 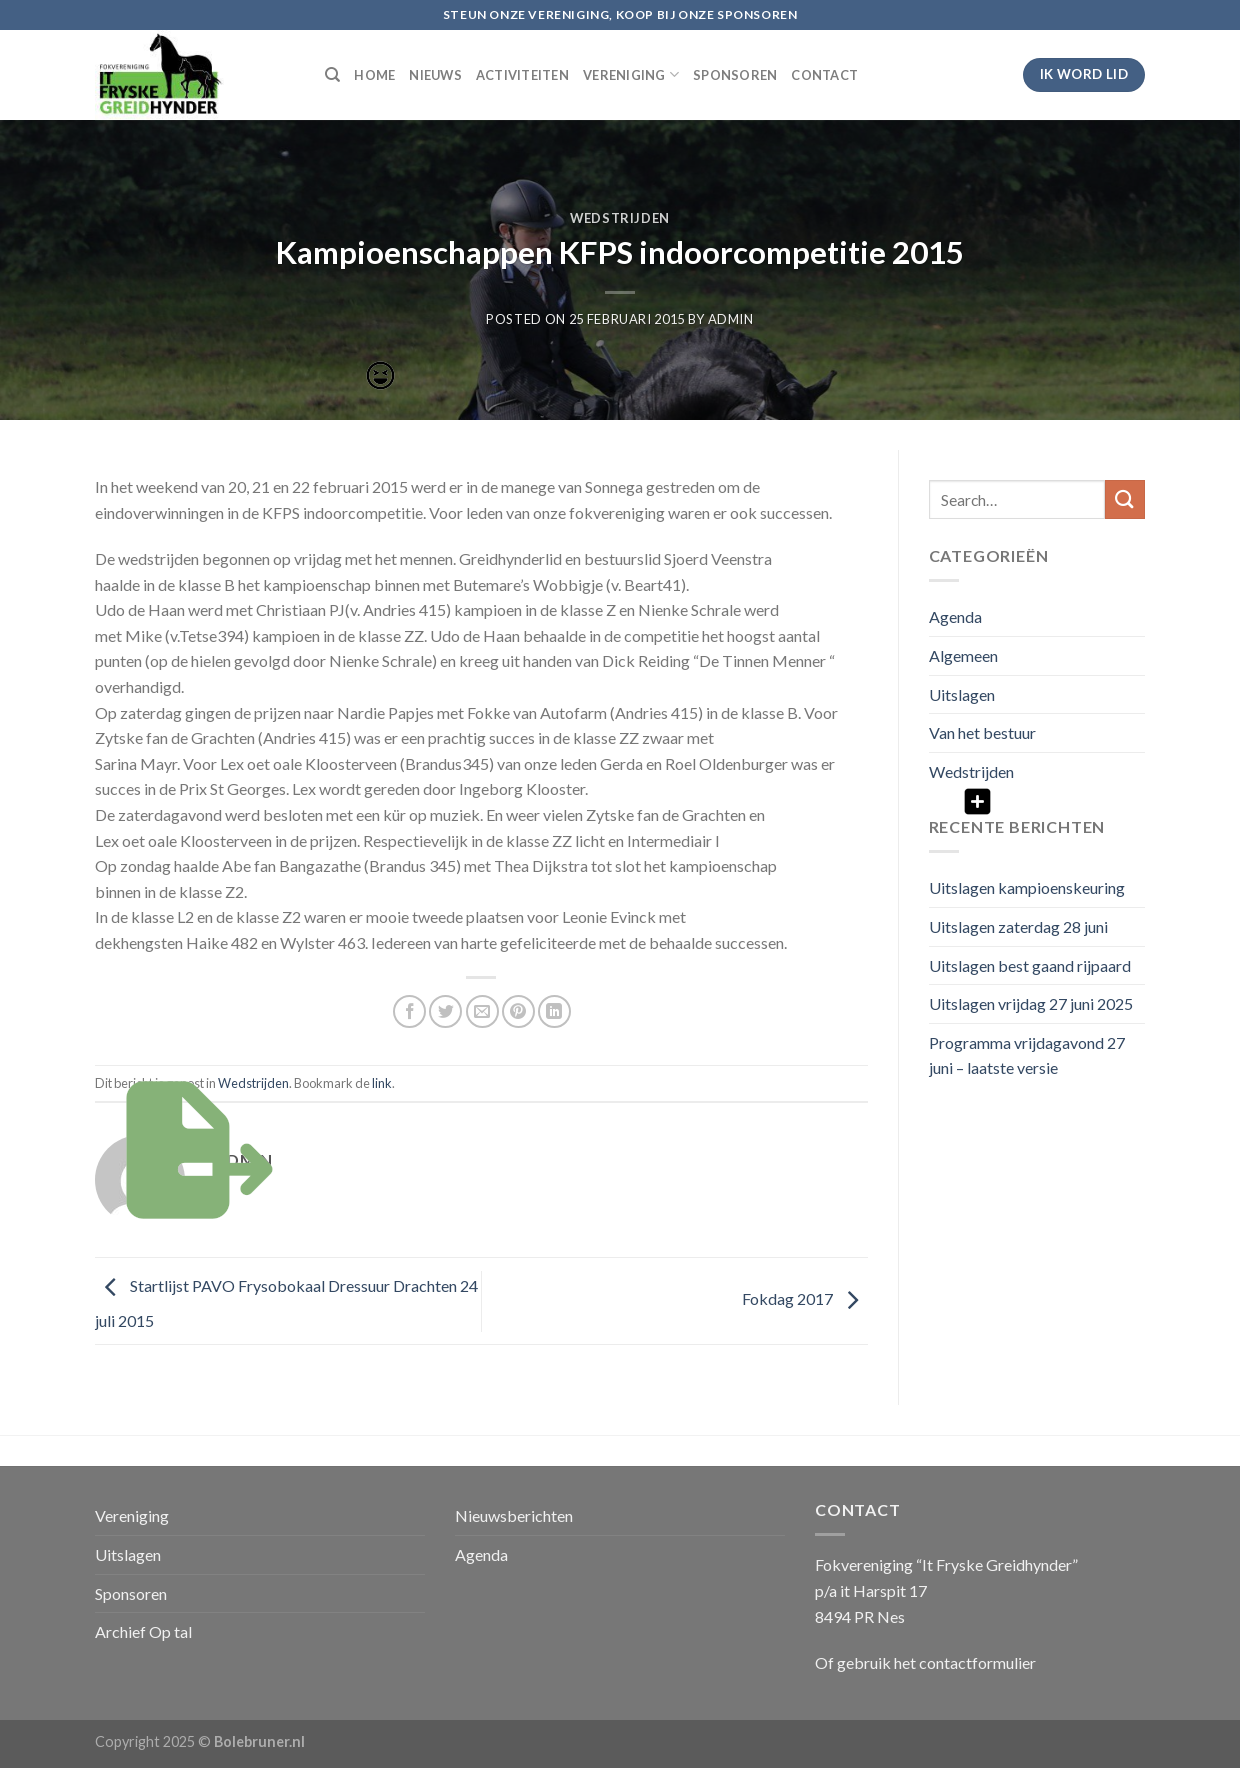 I want to click on export file or document, so click(x=195, y=1150).